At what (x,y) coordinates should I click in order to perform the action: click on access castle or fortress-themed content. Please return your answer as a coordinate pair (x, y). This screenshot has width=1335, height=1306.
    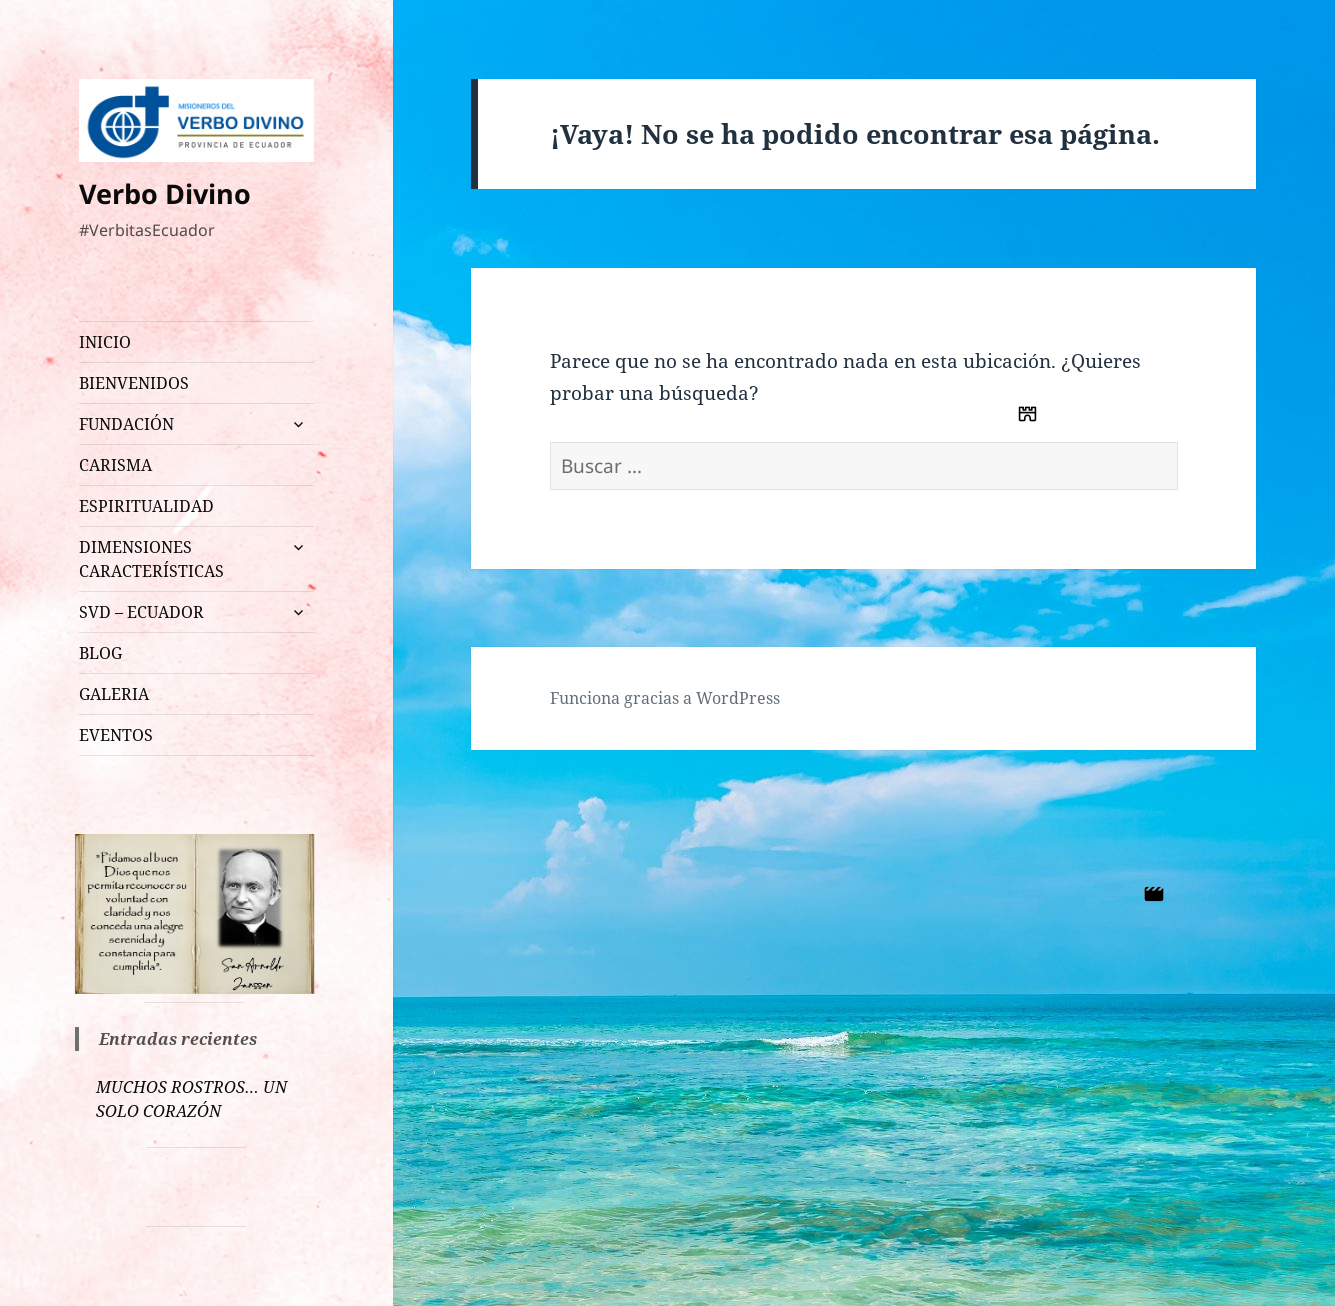
    Looking at the image, I should click on (1027, 413).